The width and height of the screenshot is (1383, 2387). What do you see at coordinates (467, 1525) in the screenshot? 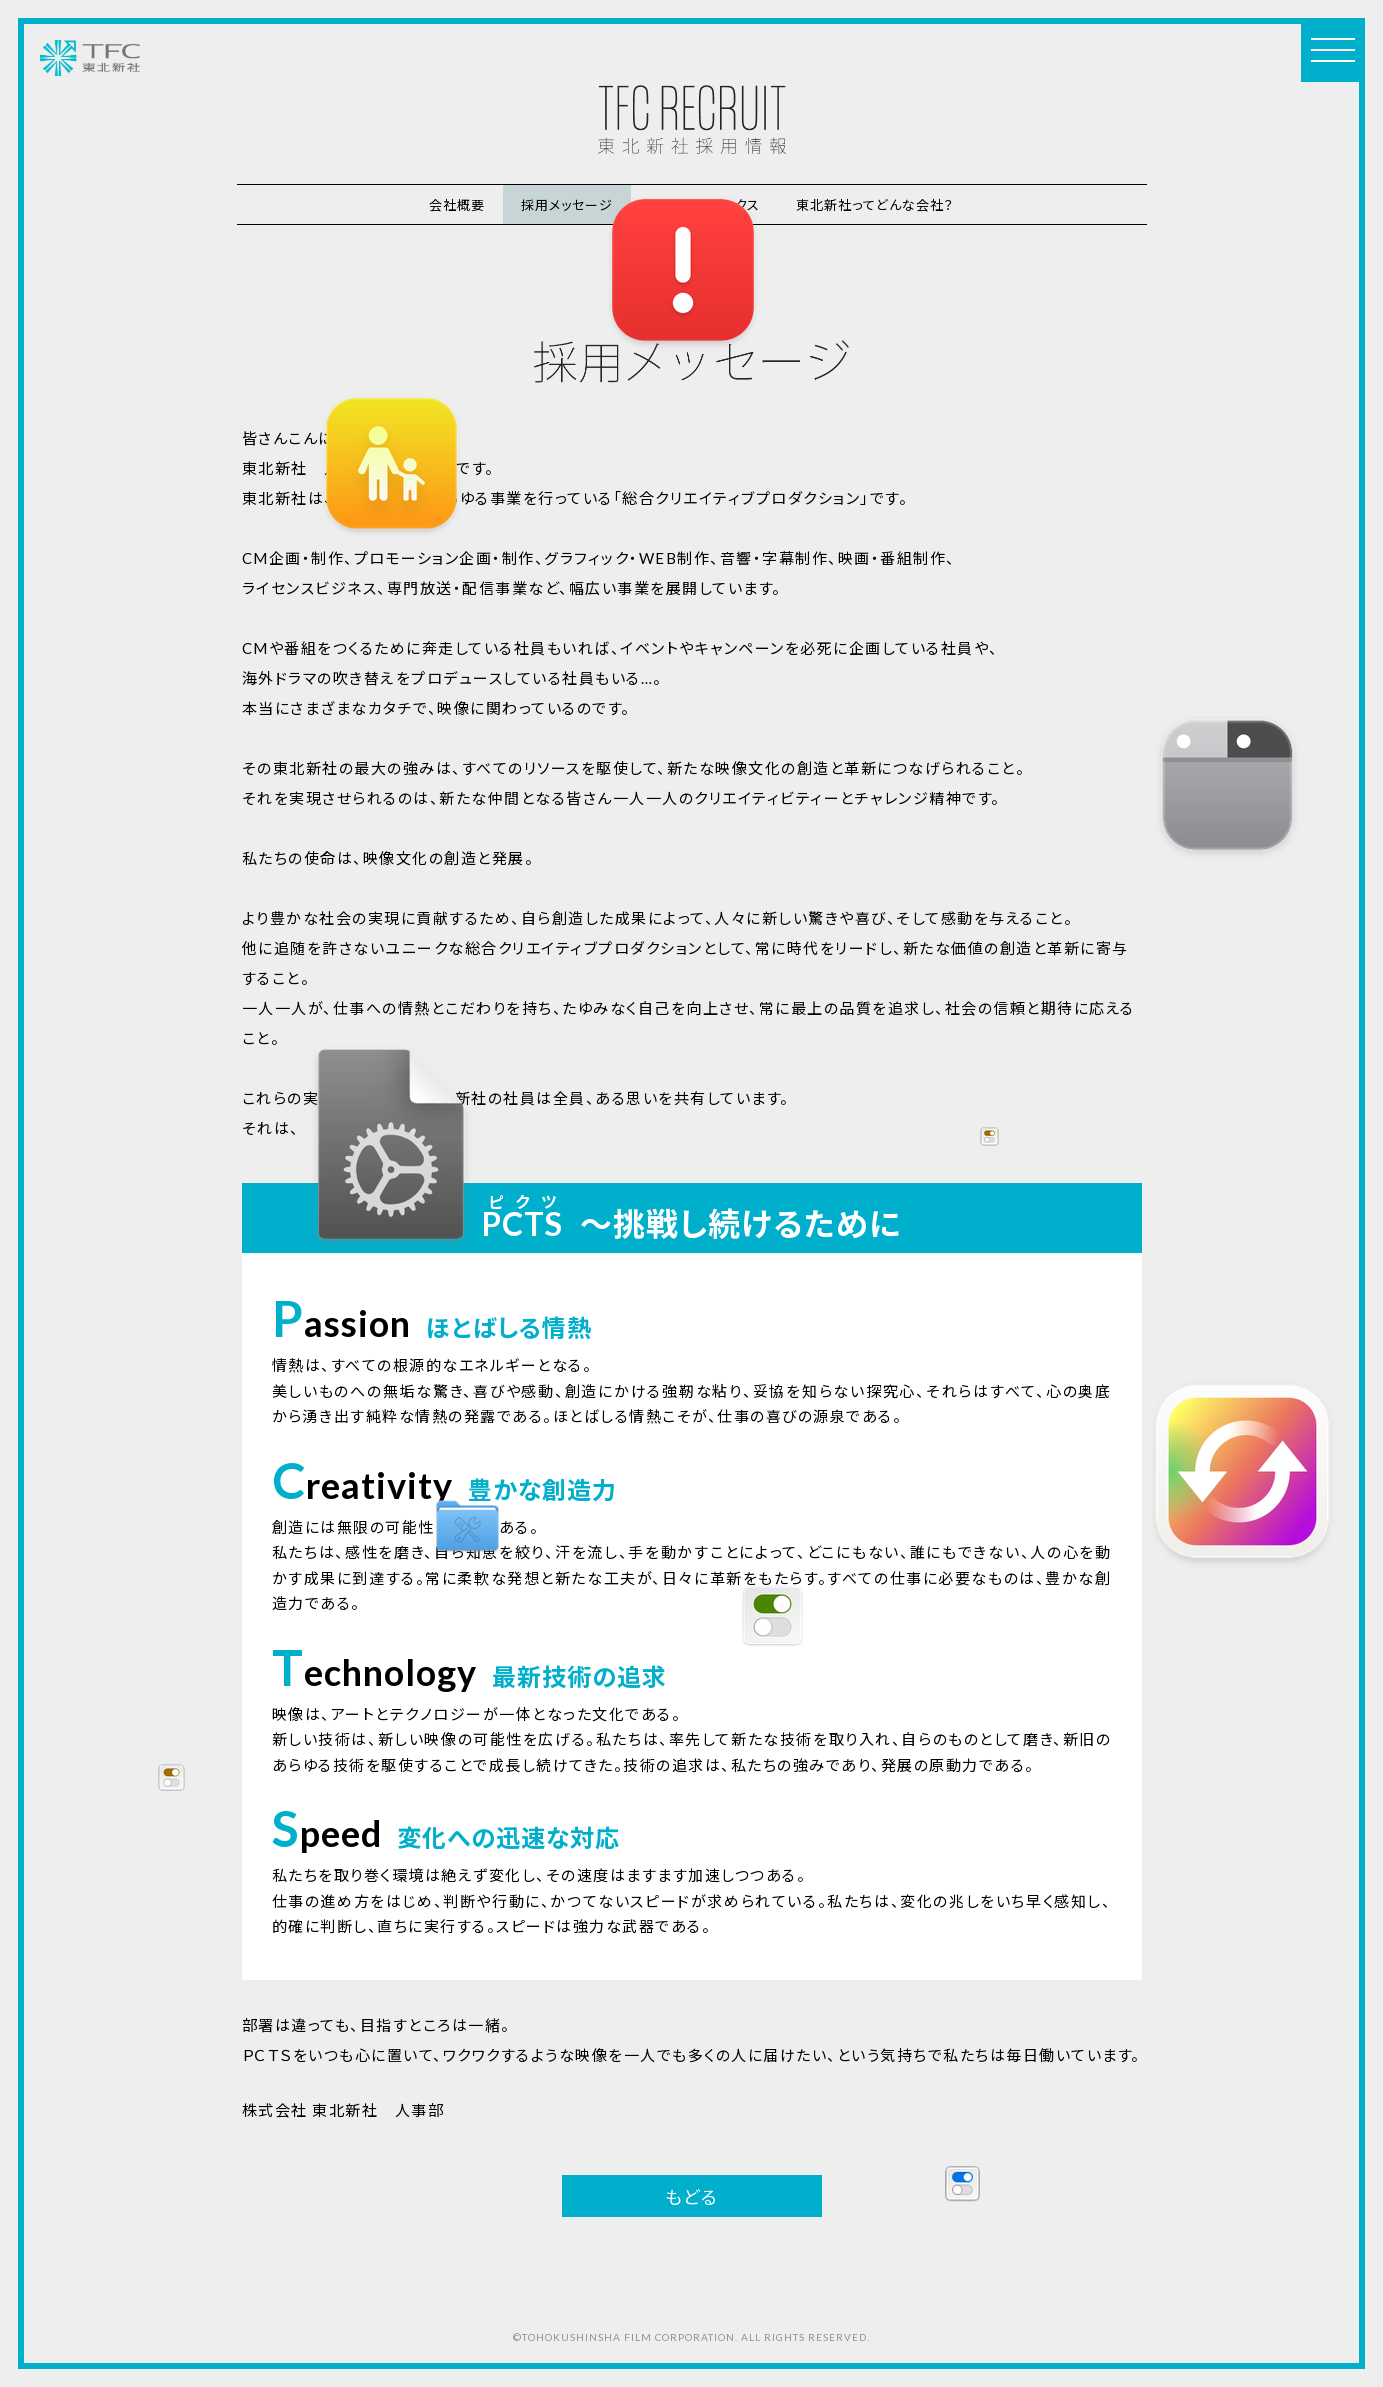
I see `open the utilities folder` at bounding box center [467, 1525].